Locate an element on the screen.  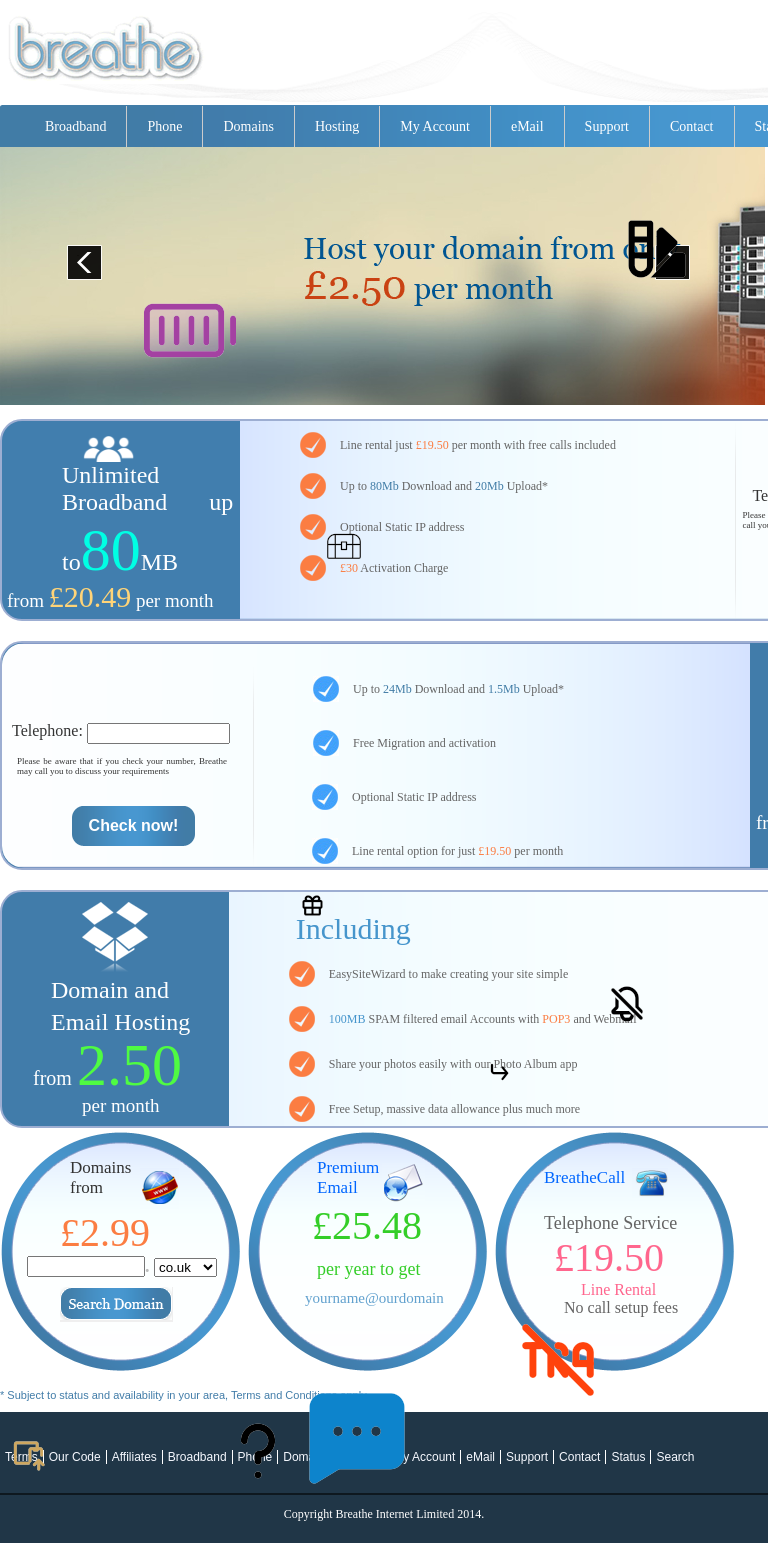
mute notifications is located at coordinates (627, 1004).